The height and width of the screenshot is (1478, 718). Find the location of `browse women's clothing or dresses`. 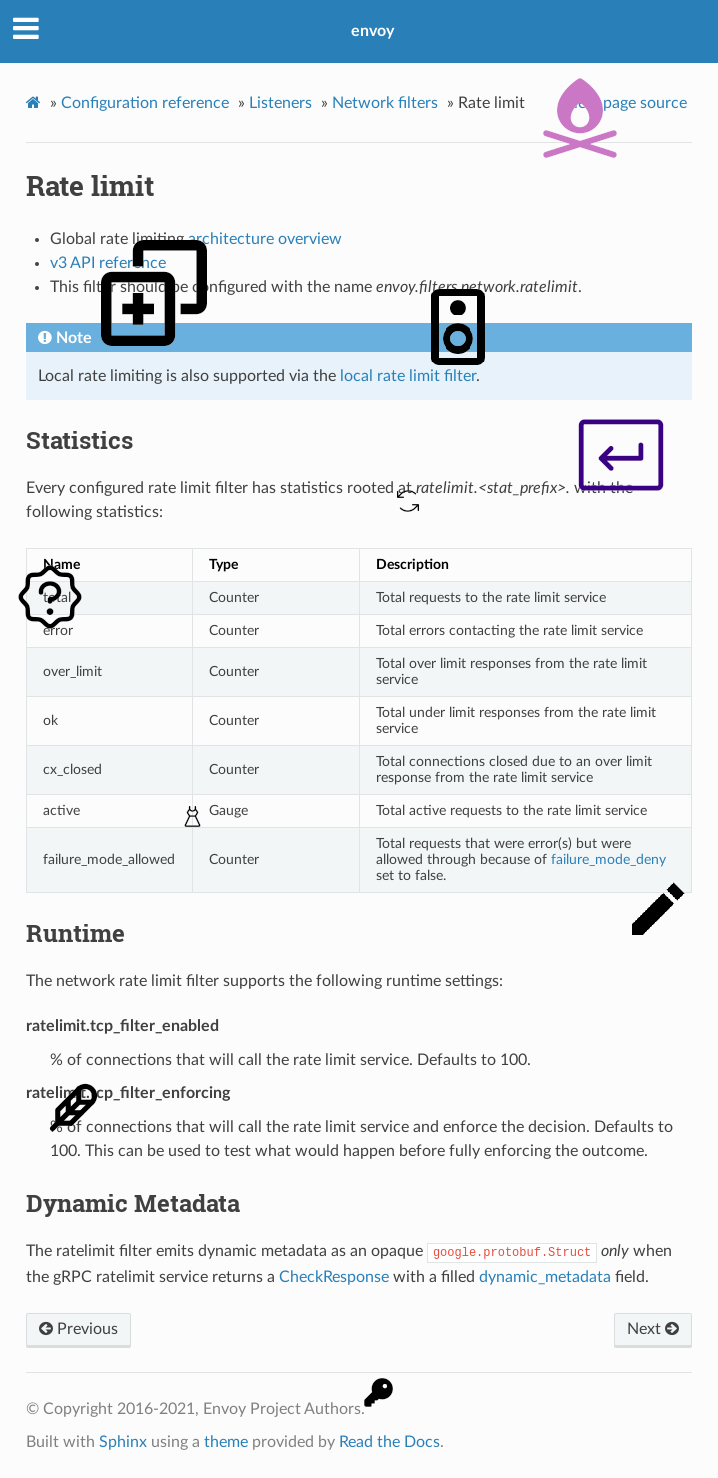

browse women's clothing or dresses is located at coordinates (192, 817).